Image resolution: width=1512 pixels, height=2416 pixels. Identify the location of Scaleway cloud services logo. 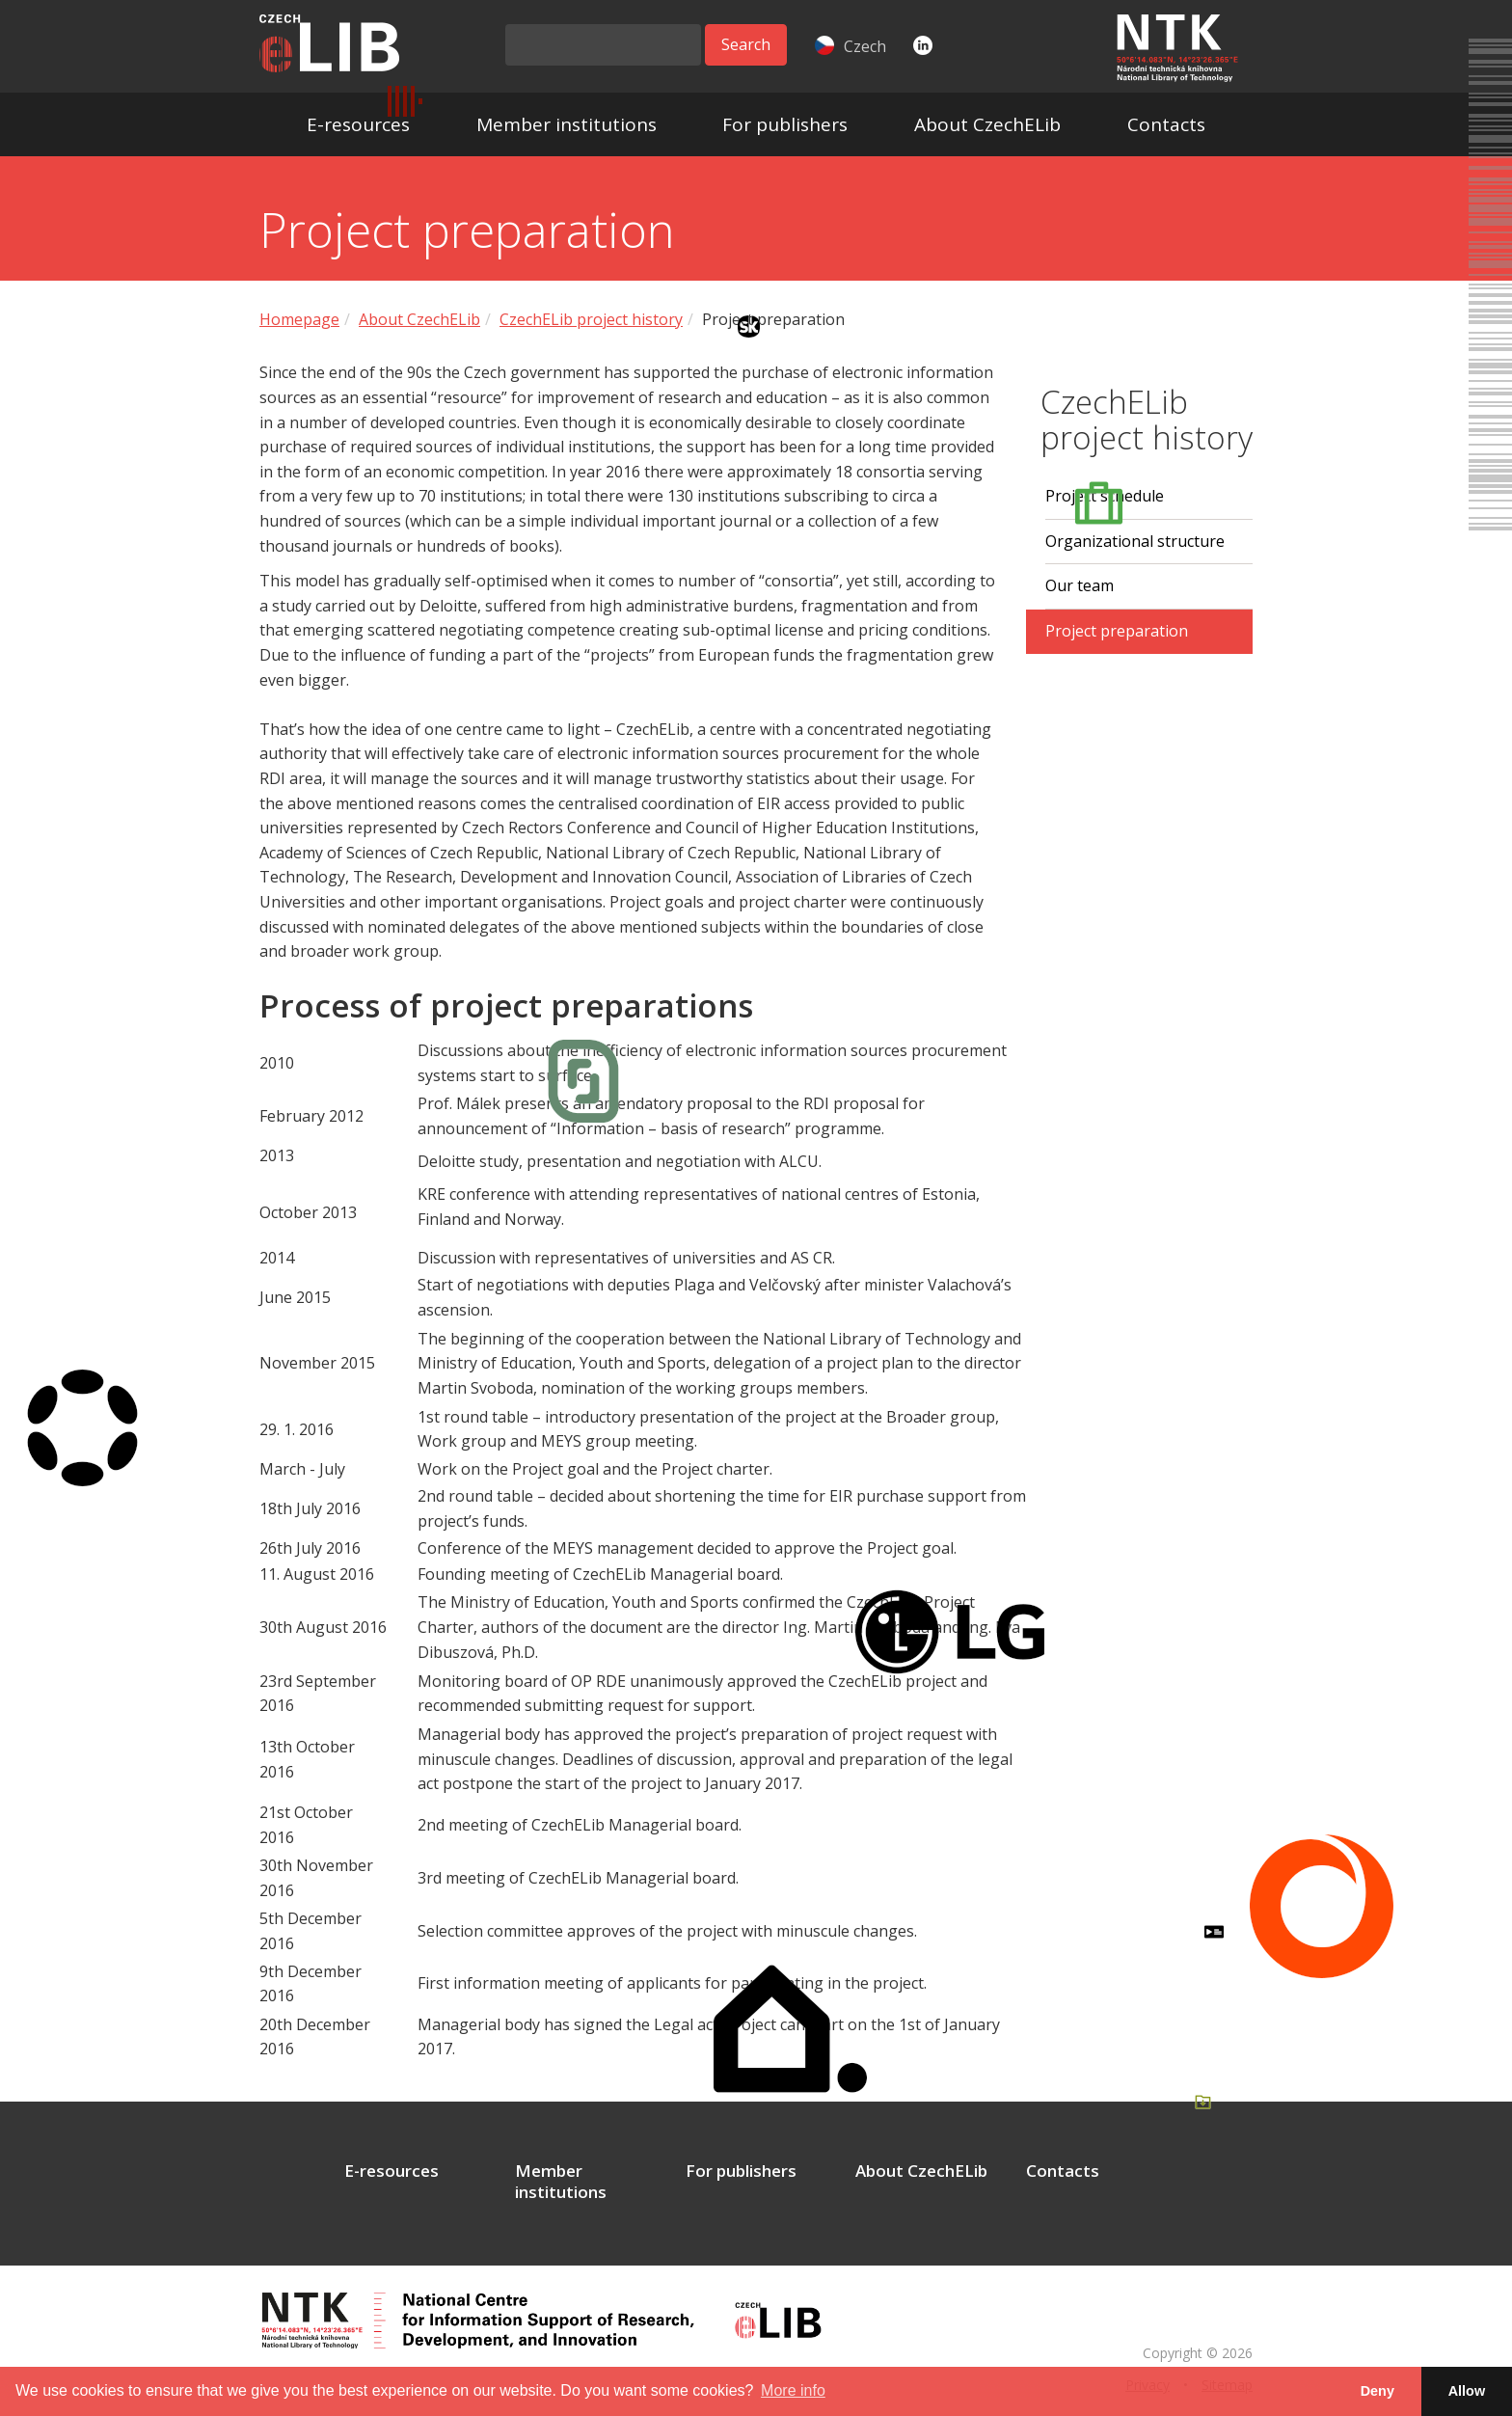
(583, 1081).